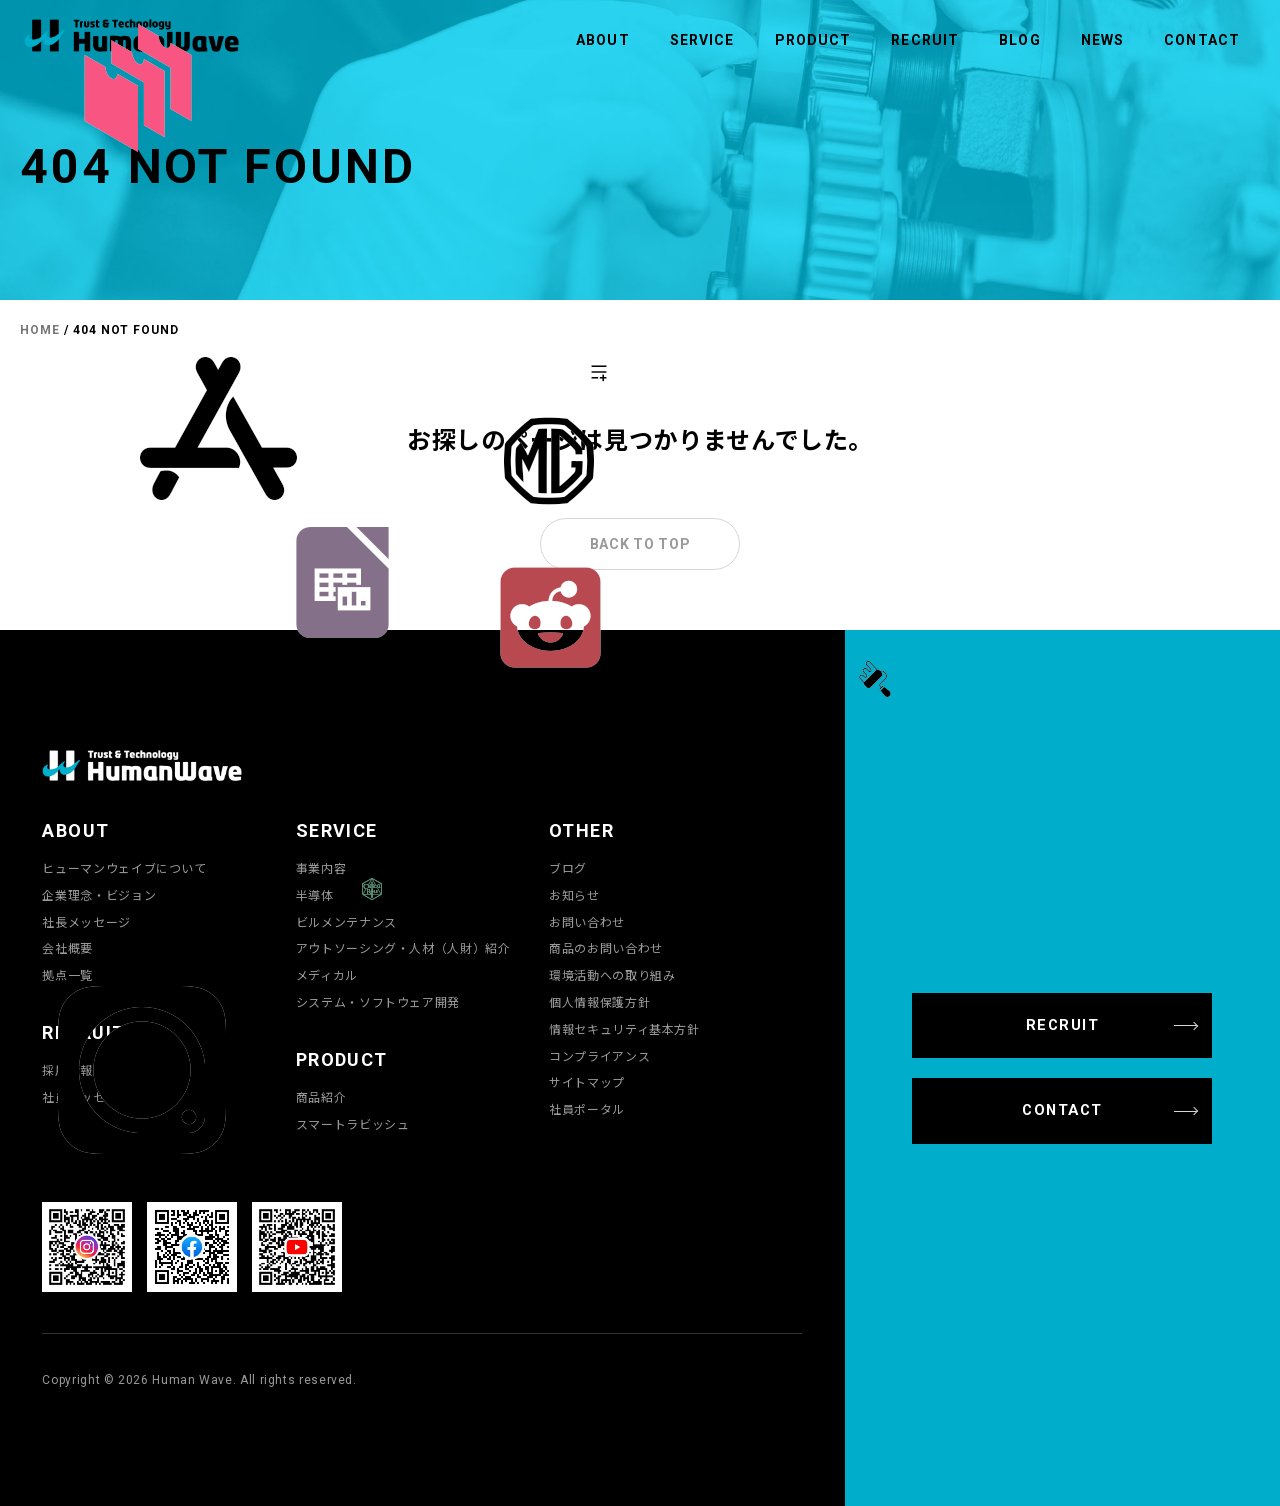  Describe the element at coordinates (142, 1070) in the screenshot. I see `open the PlanGrid app` at that location.